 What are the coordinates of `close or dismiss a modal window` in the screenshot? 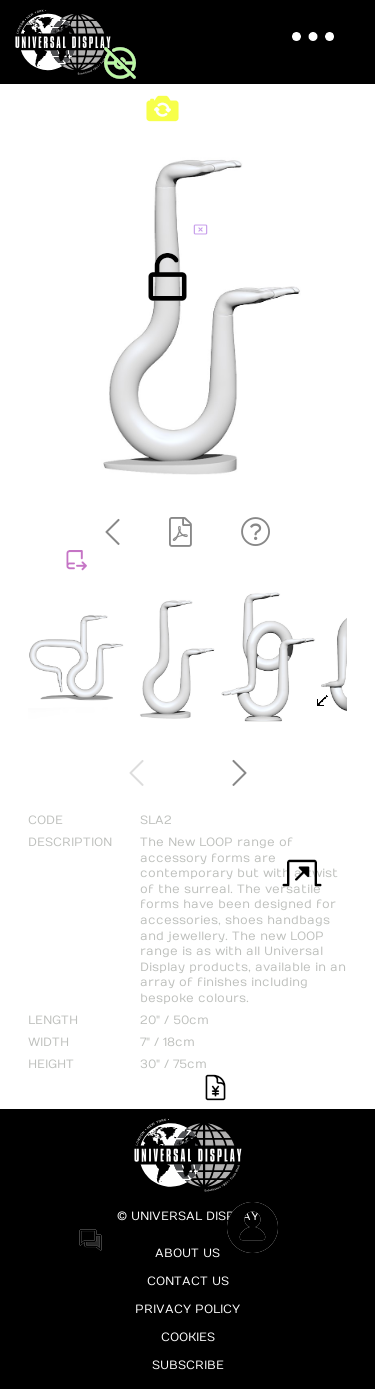 It's located at (200, 229).